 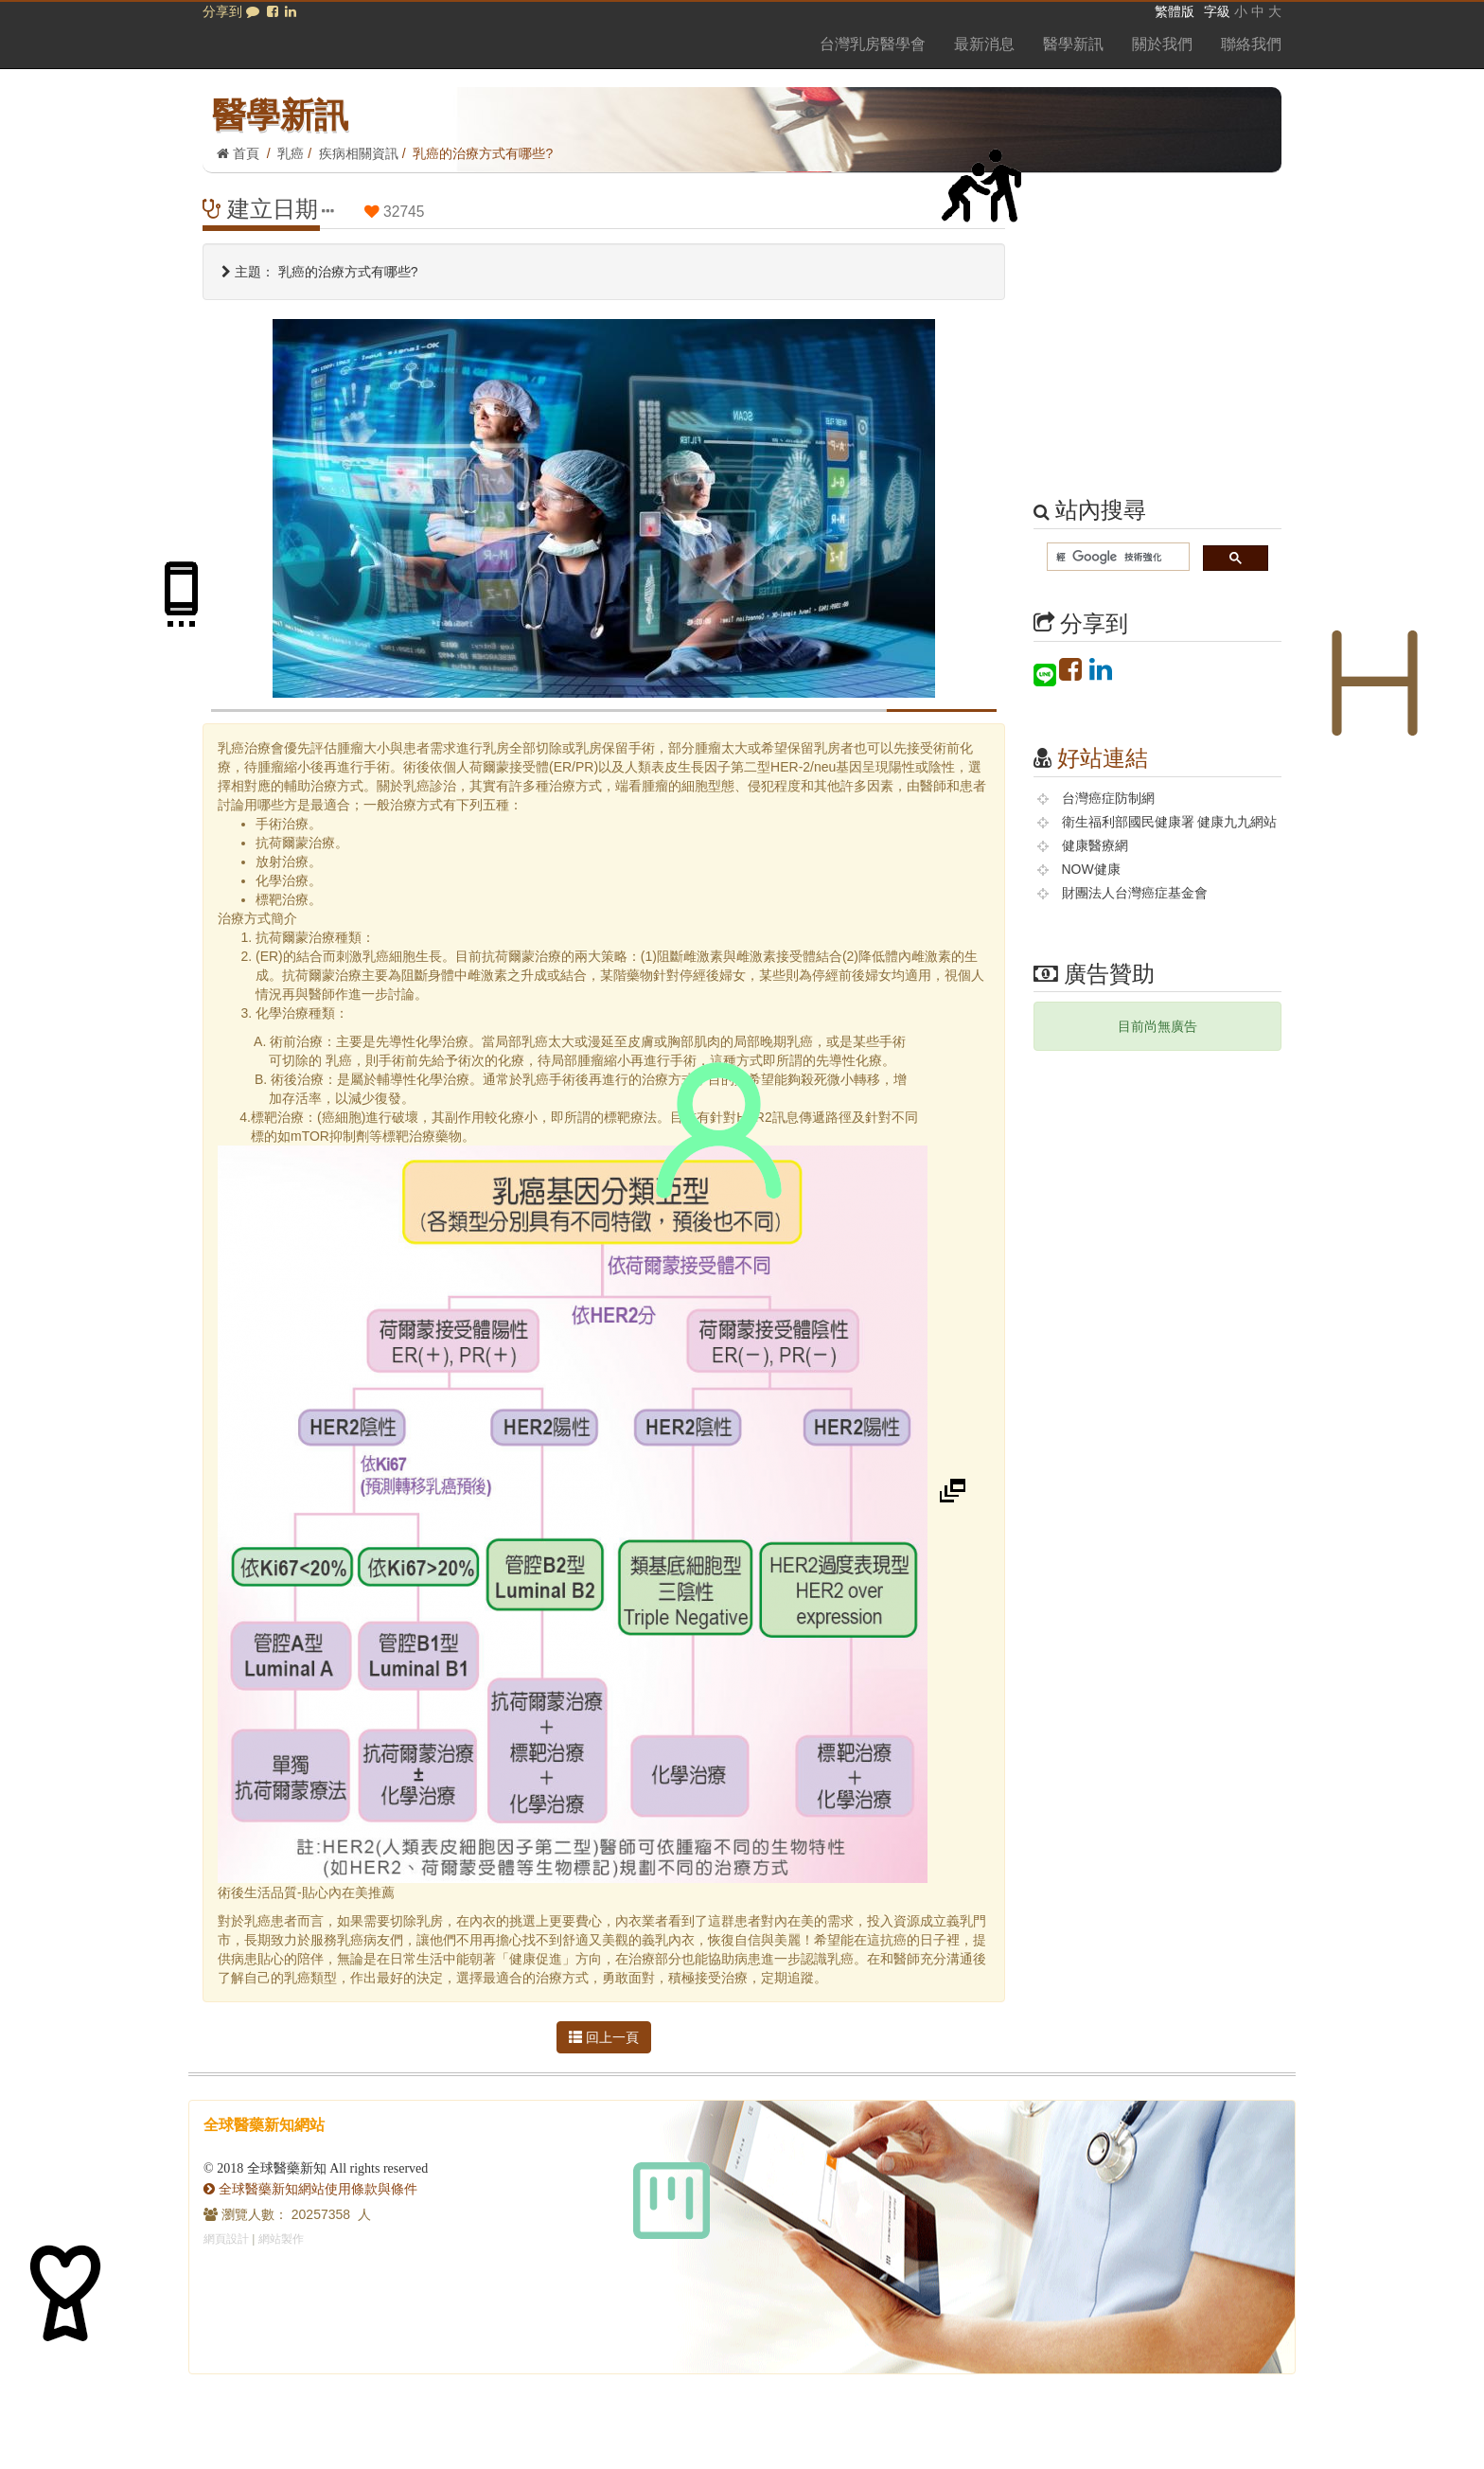 I want to click on access kabaddi sports content, so click(x=980, y=188).